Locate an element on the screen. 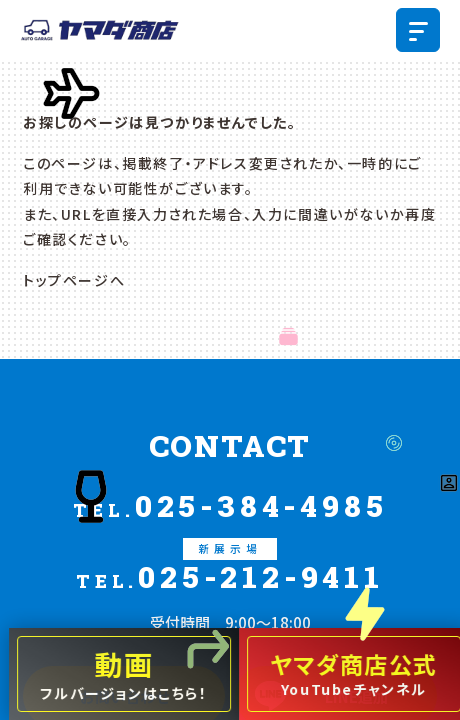 This screenshot has width=460, height=720. share content or forward to another user is located at coordinates (207, 649).